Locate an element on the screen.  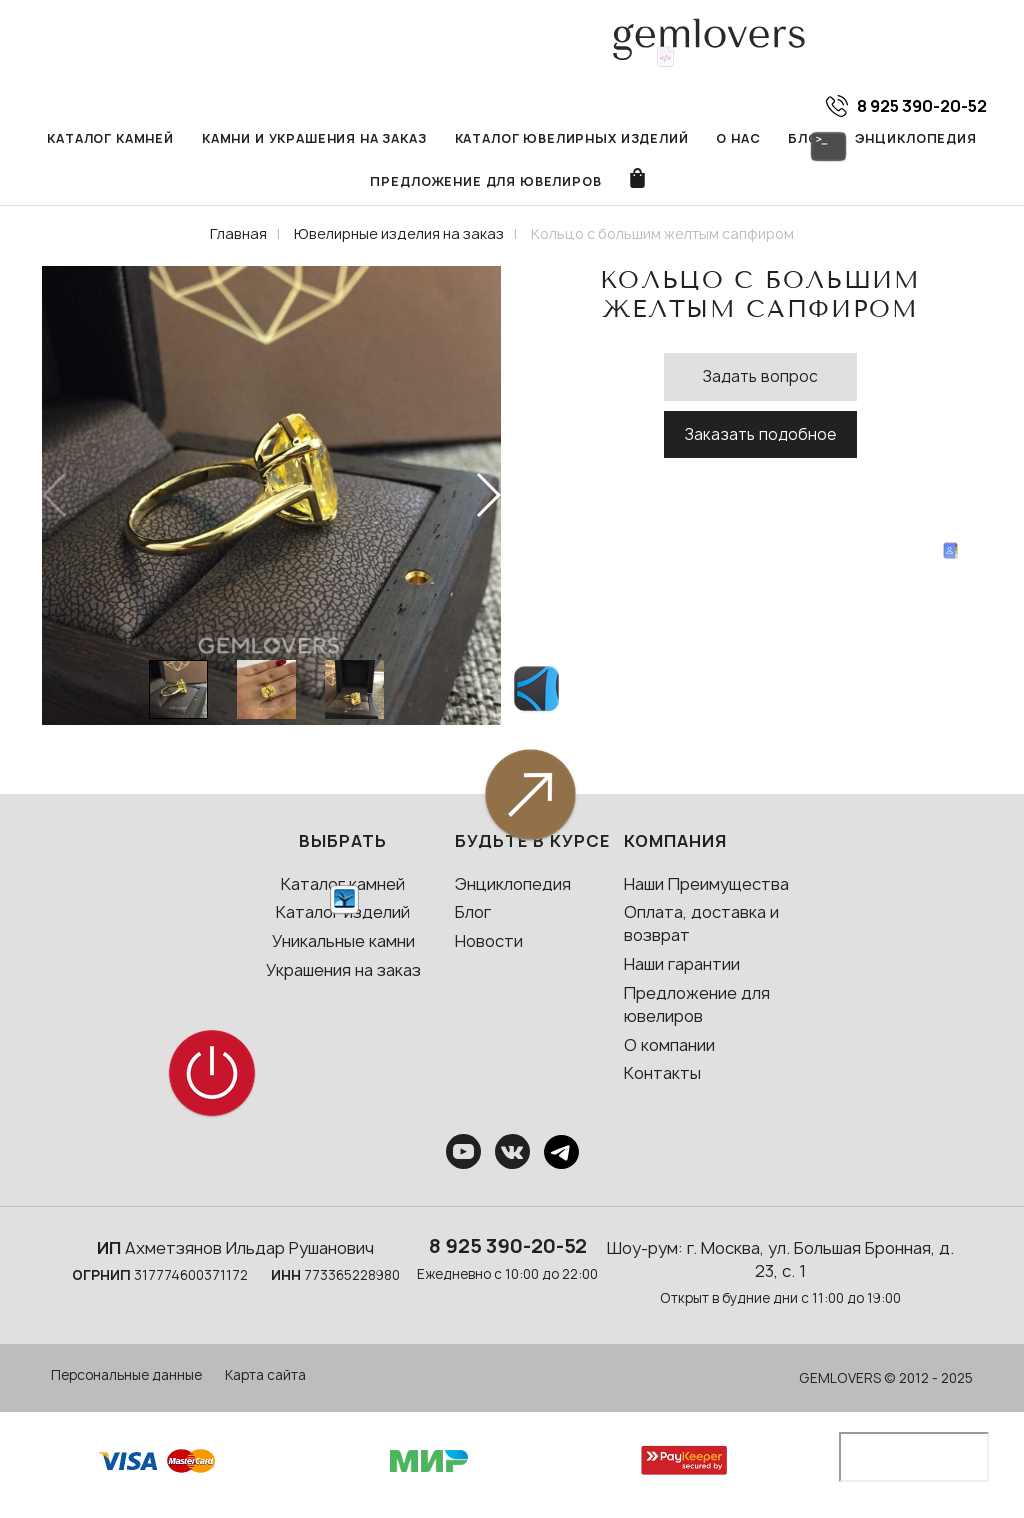
indicates a symbolic link or shortcut to another file is located at coordinates (530, 794).